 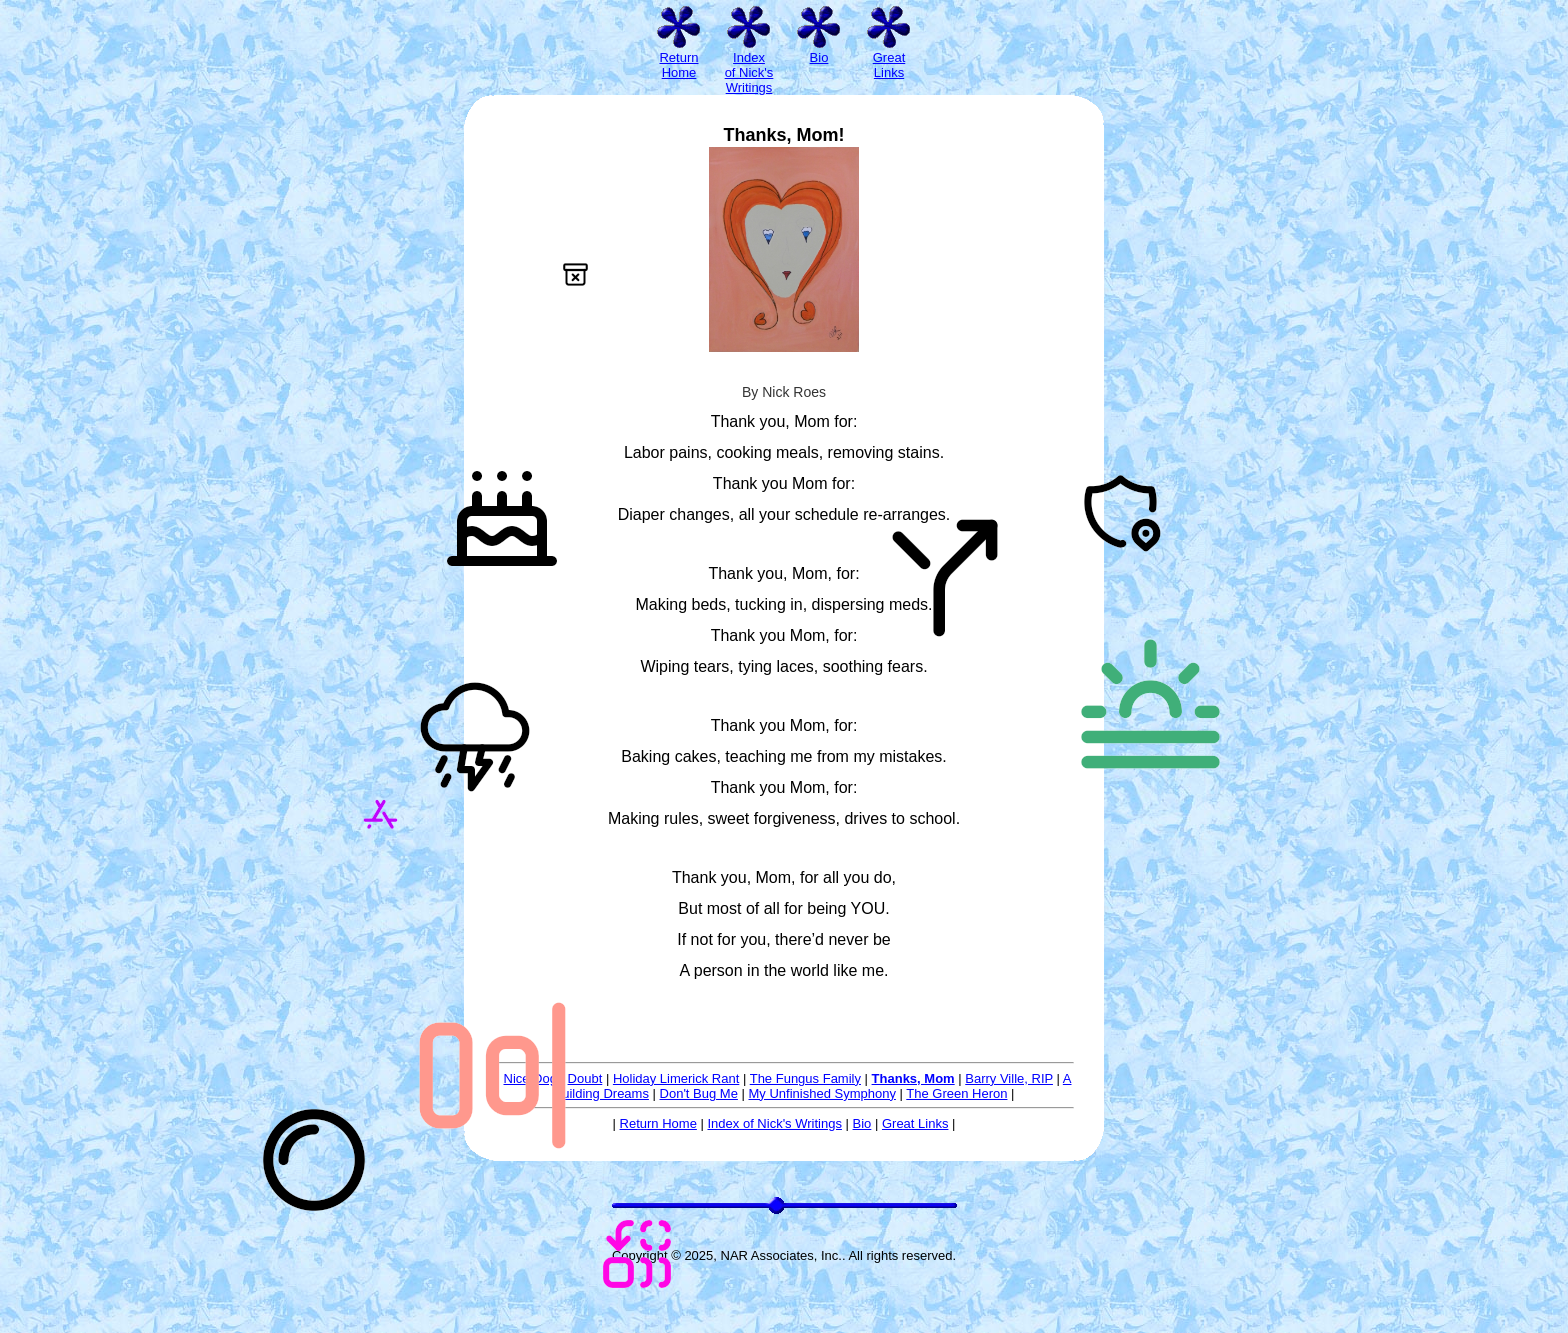 What do you see at coordinates (314, 1160) in the screenshot?
I see `apply inner shadow effect to top-left corner` at bounding box center [314, 1160].